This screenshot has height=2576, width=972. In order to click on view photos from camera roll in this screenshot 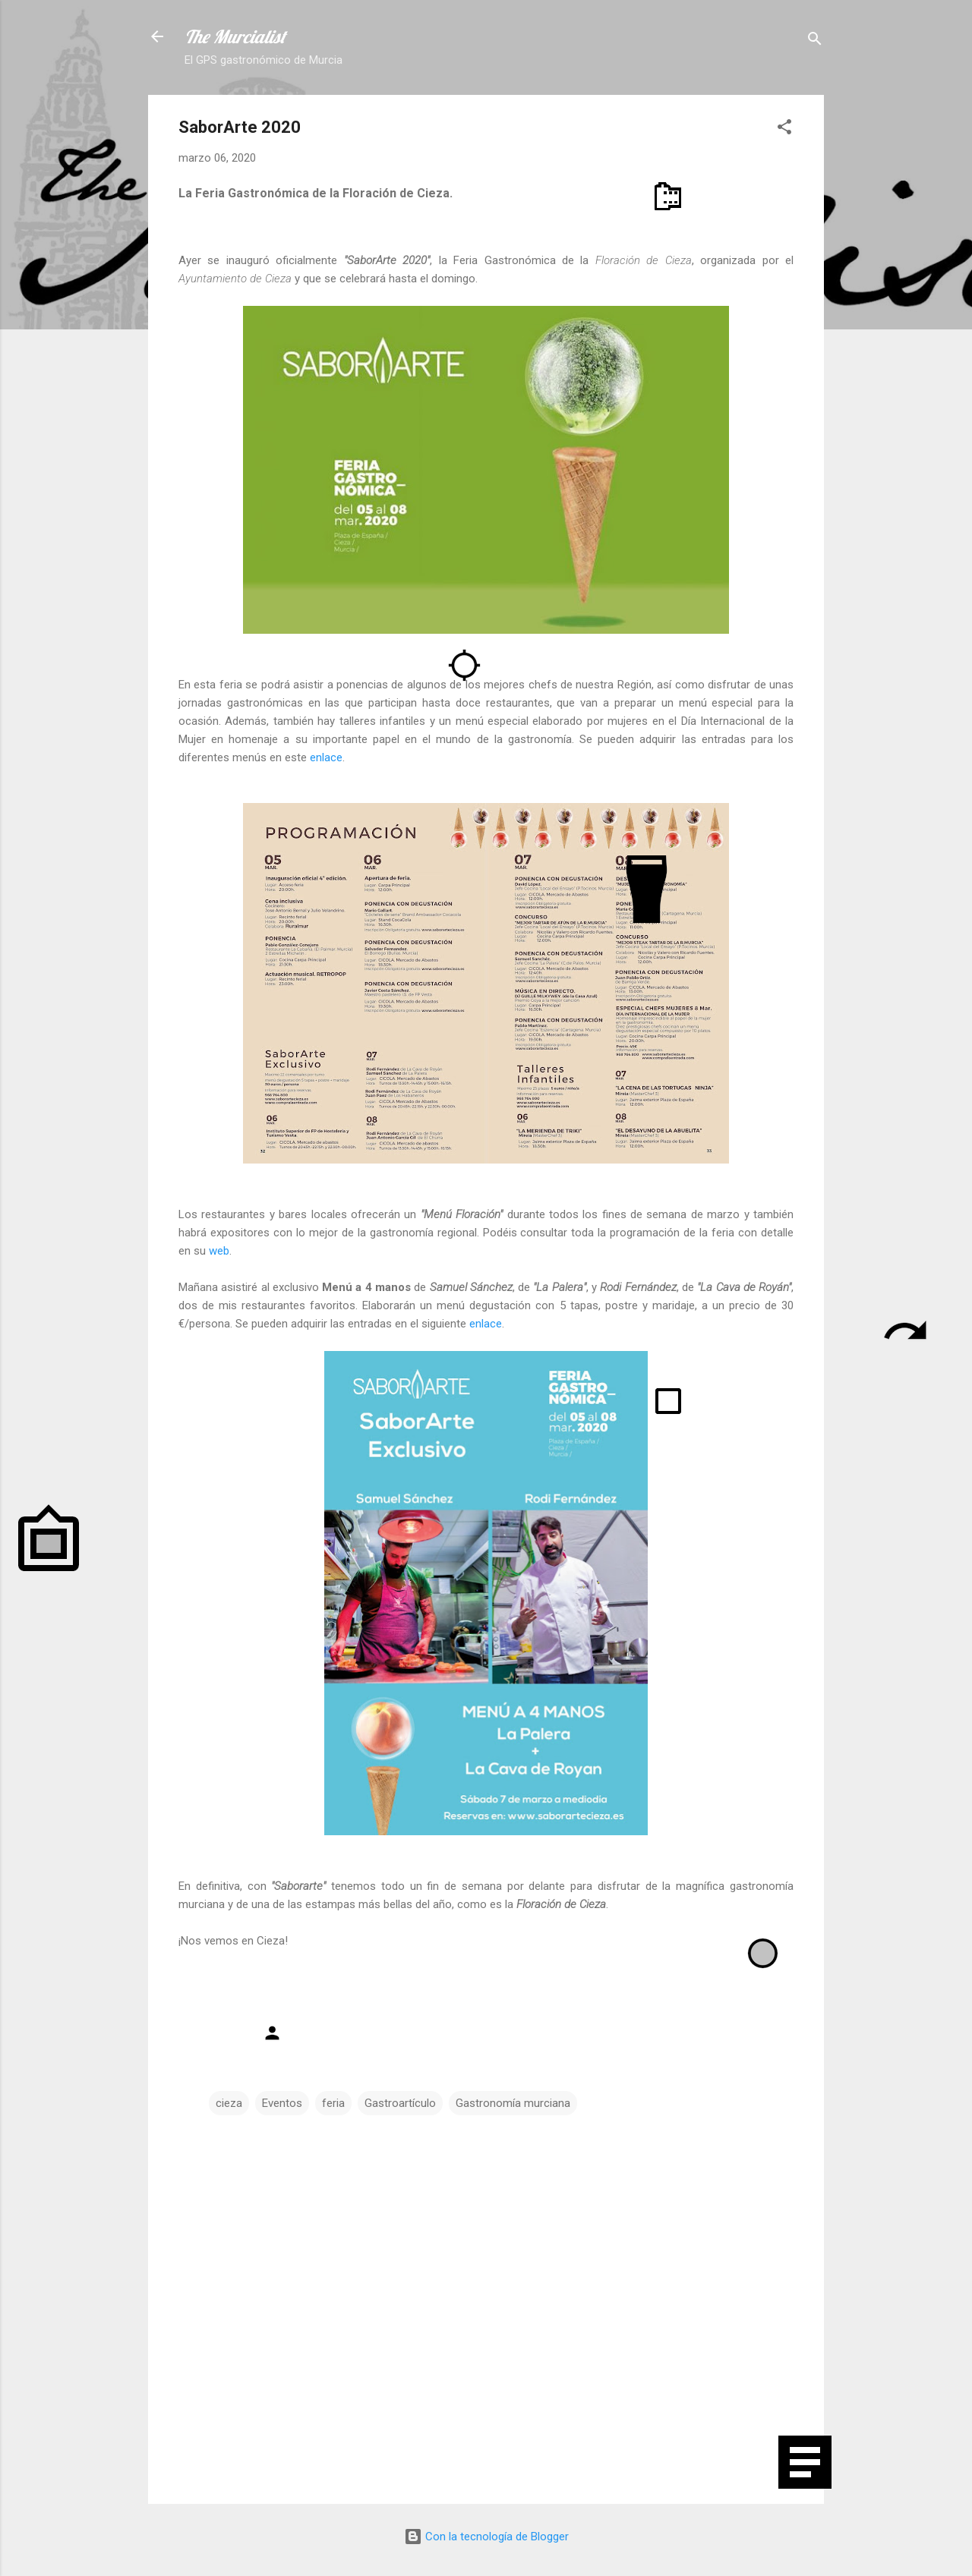, I will do `click(667, 197)`.